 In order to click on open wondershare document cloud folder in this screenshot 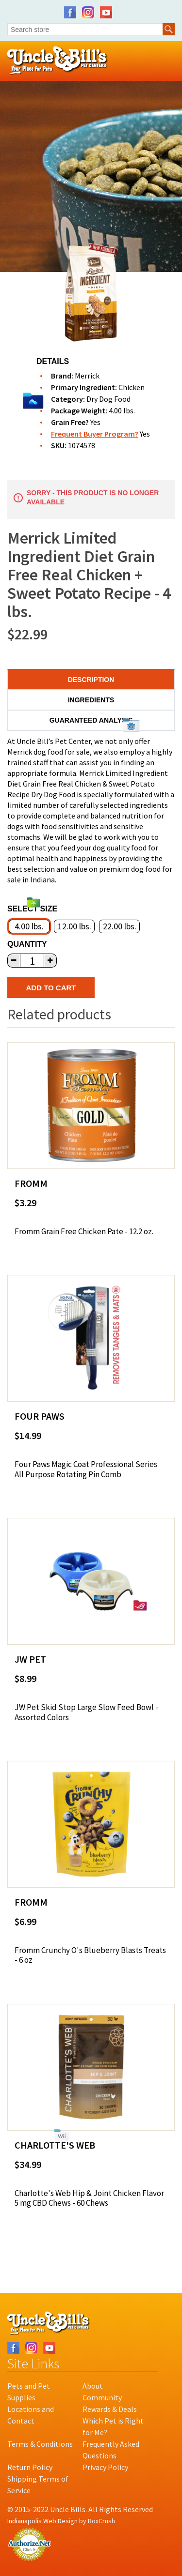, I will do `click(33, 401)`.